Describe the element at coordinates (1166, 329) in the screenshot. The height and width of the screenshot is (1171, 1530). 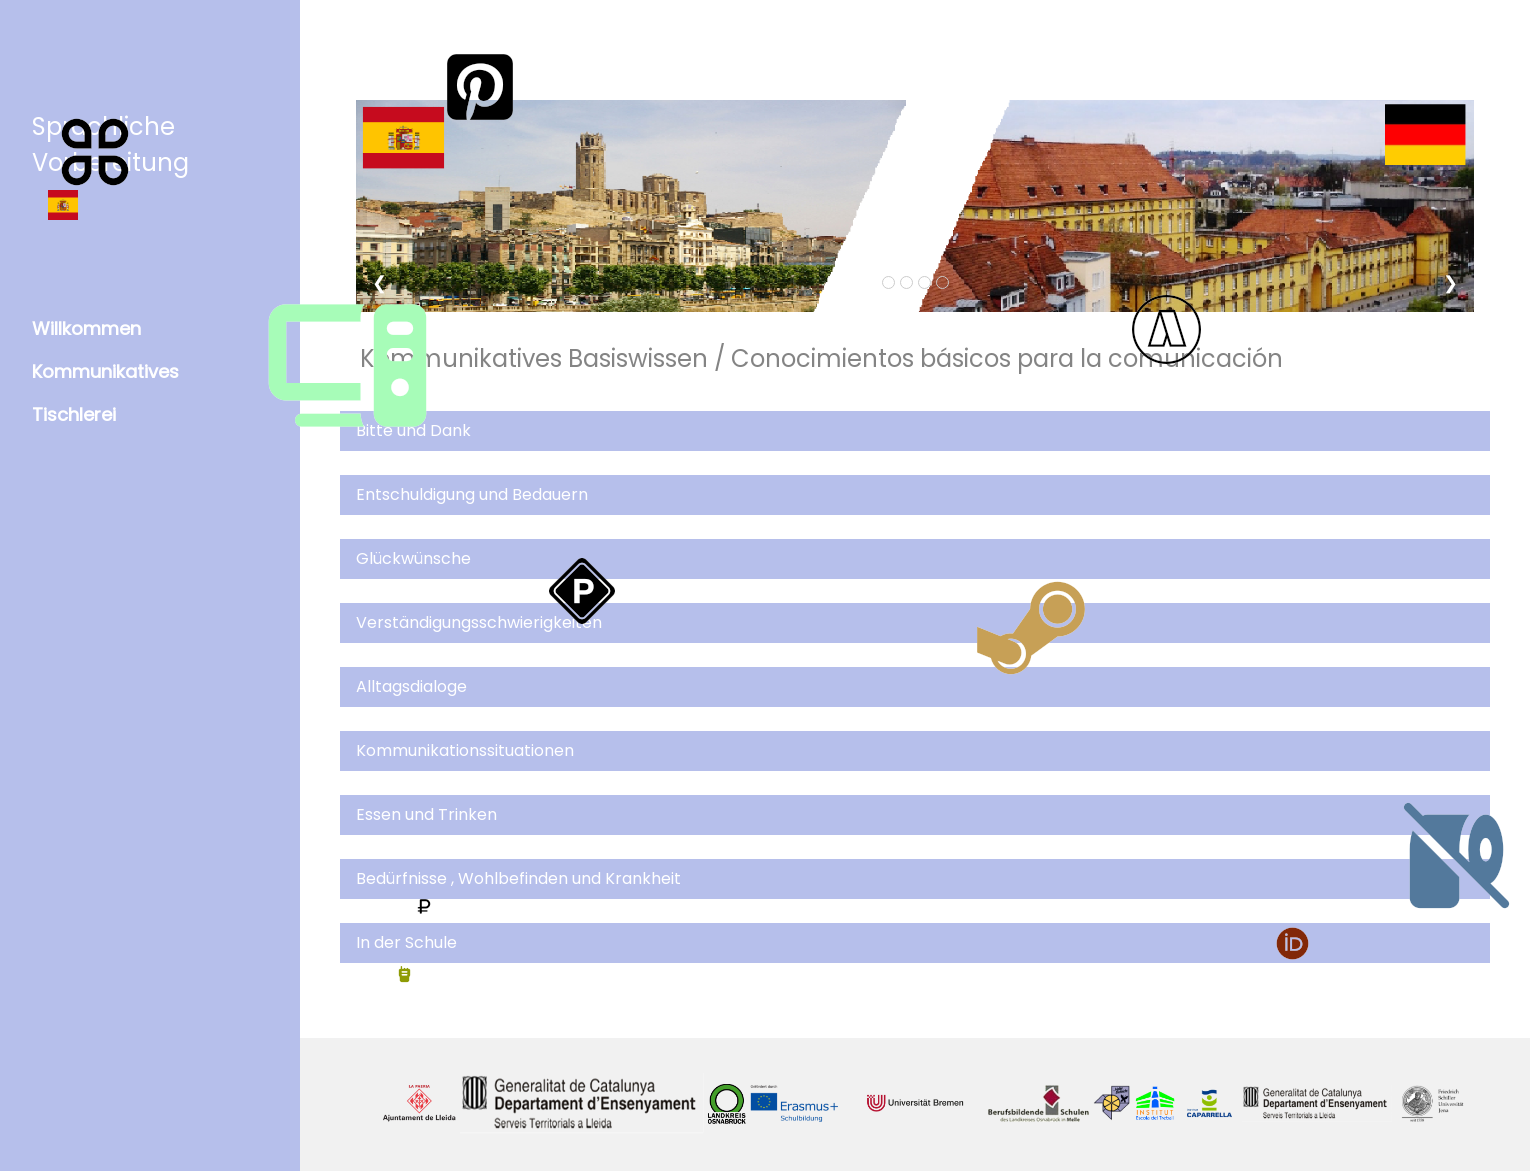
I see `open akiflow productivity app` at that location.